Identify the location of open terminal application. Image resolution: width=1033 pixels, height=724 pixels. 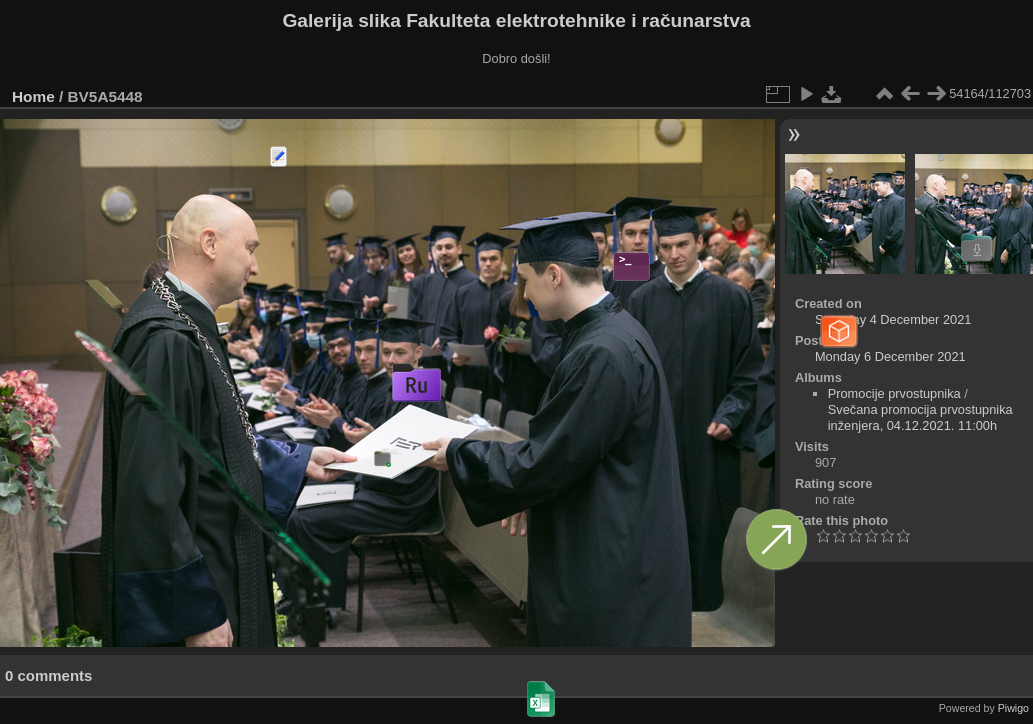
(631, 266).